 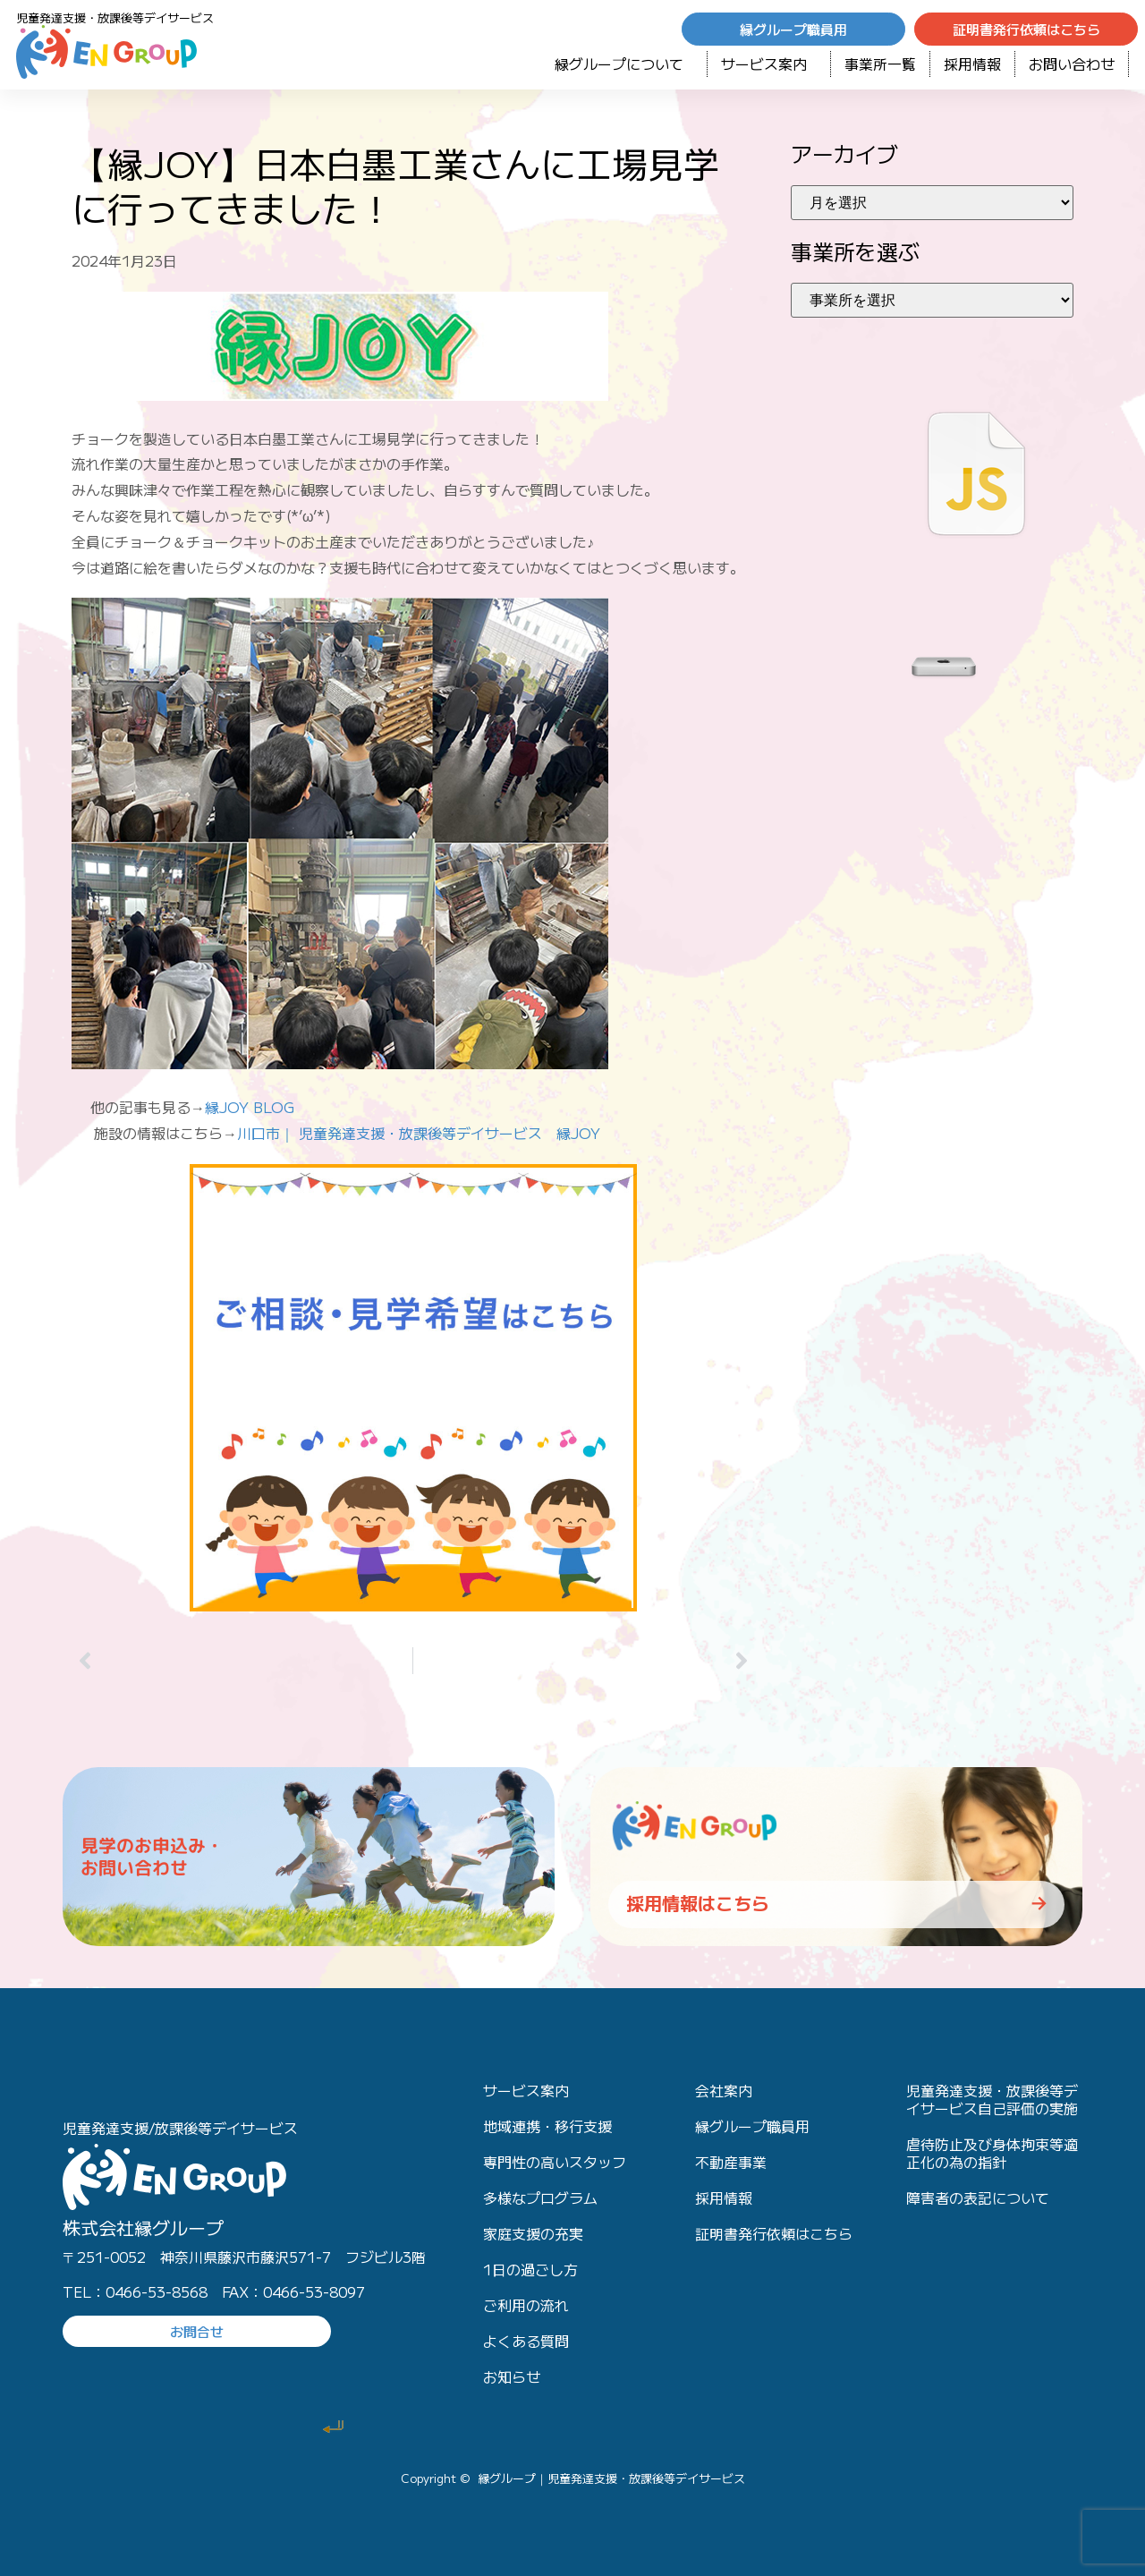 What do you see at coordinates (944, 657) in the screenshot?
I see `represents a Mac mini device in system settings` at bounding box center [944, 657].